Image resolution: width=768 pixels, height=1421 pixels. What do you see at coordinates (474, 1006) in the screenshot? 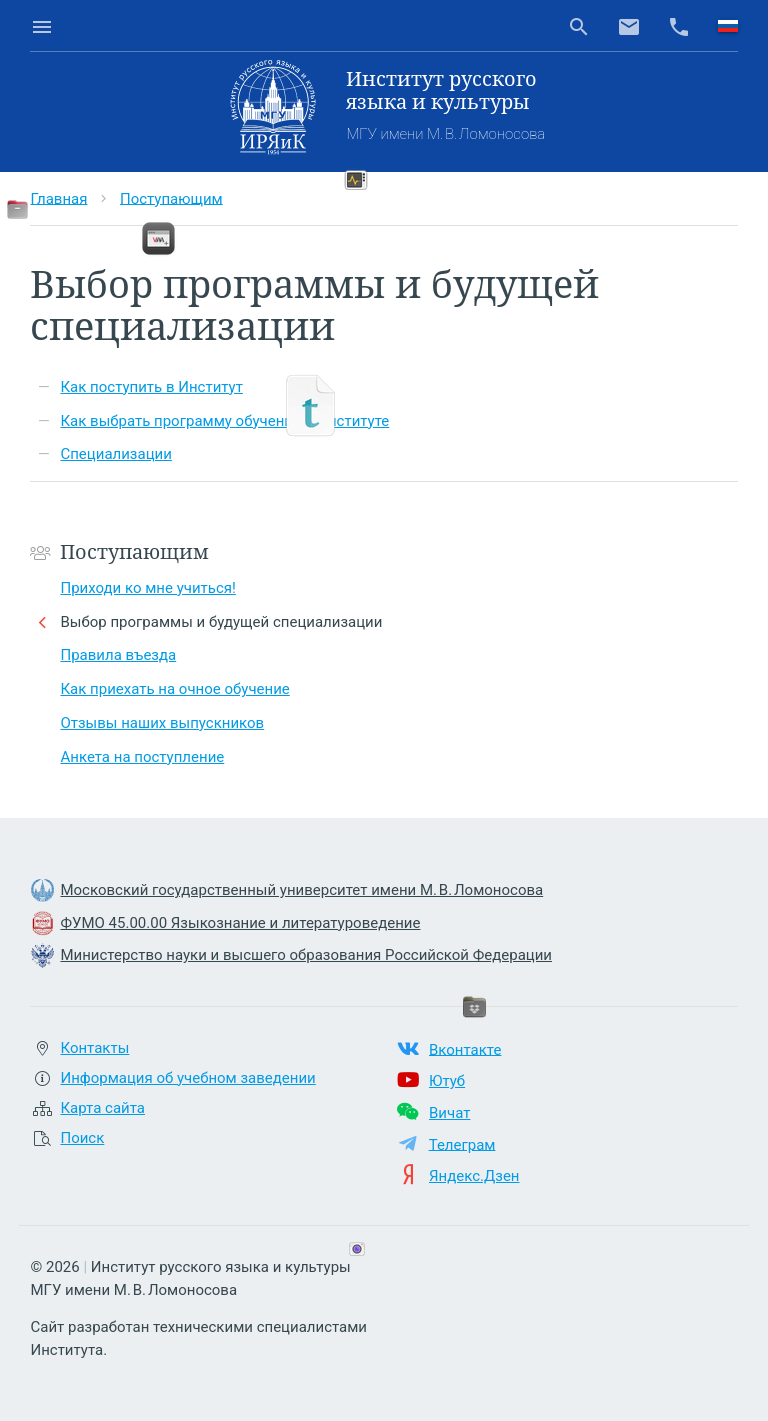
I see `open your dropbox synced folder` at bounding box center [474, 1006].